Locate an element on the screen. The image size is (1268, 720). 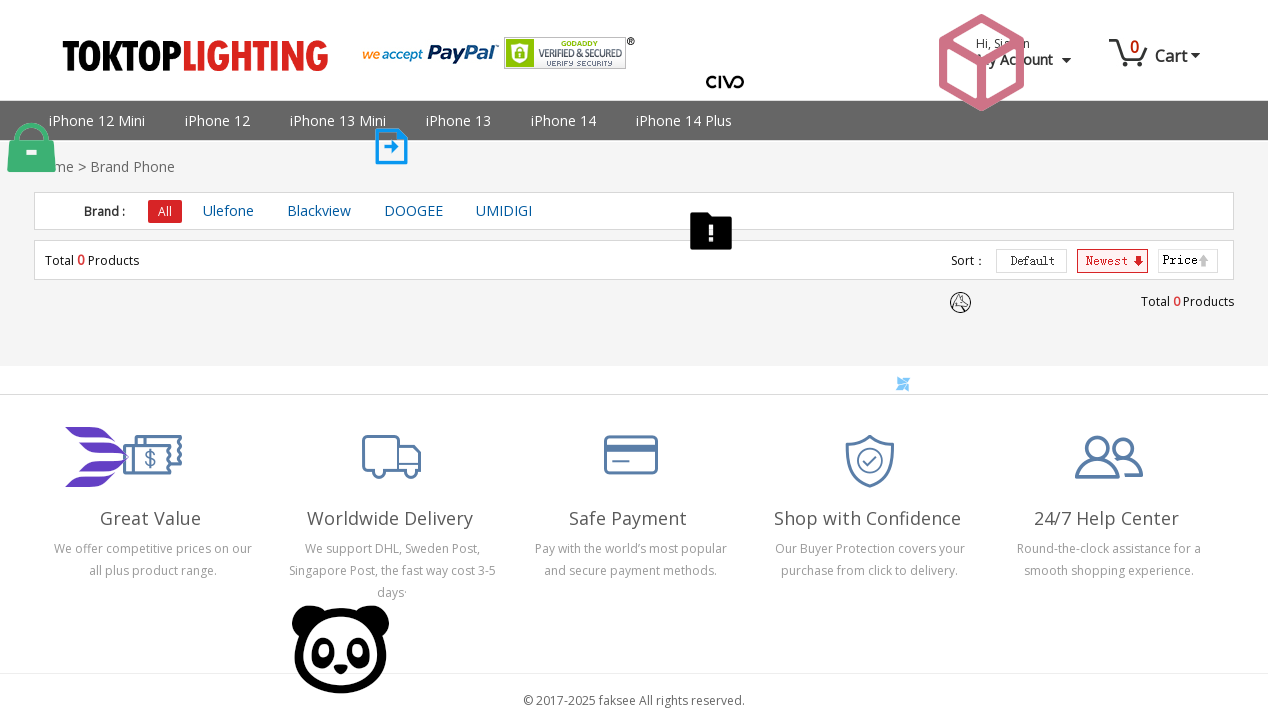
open Hack The Box platform is located at coordinates (981, 62).